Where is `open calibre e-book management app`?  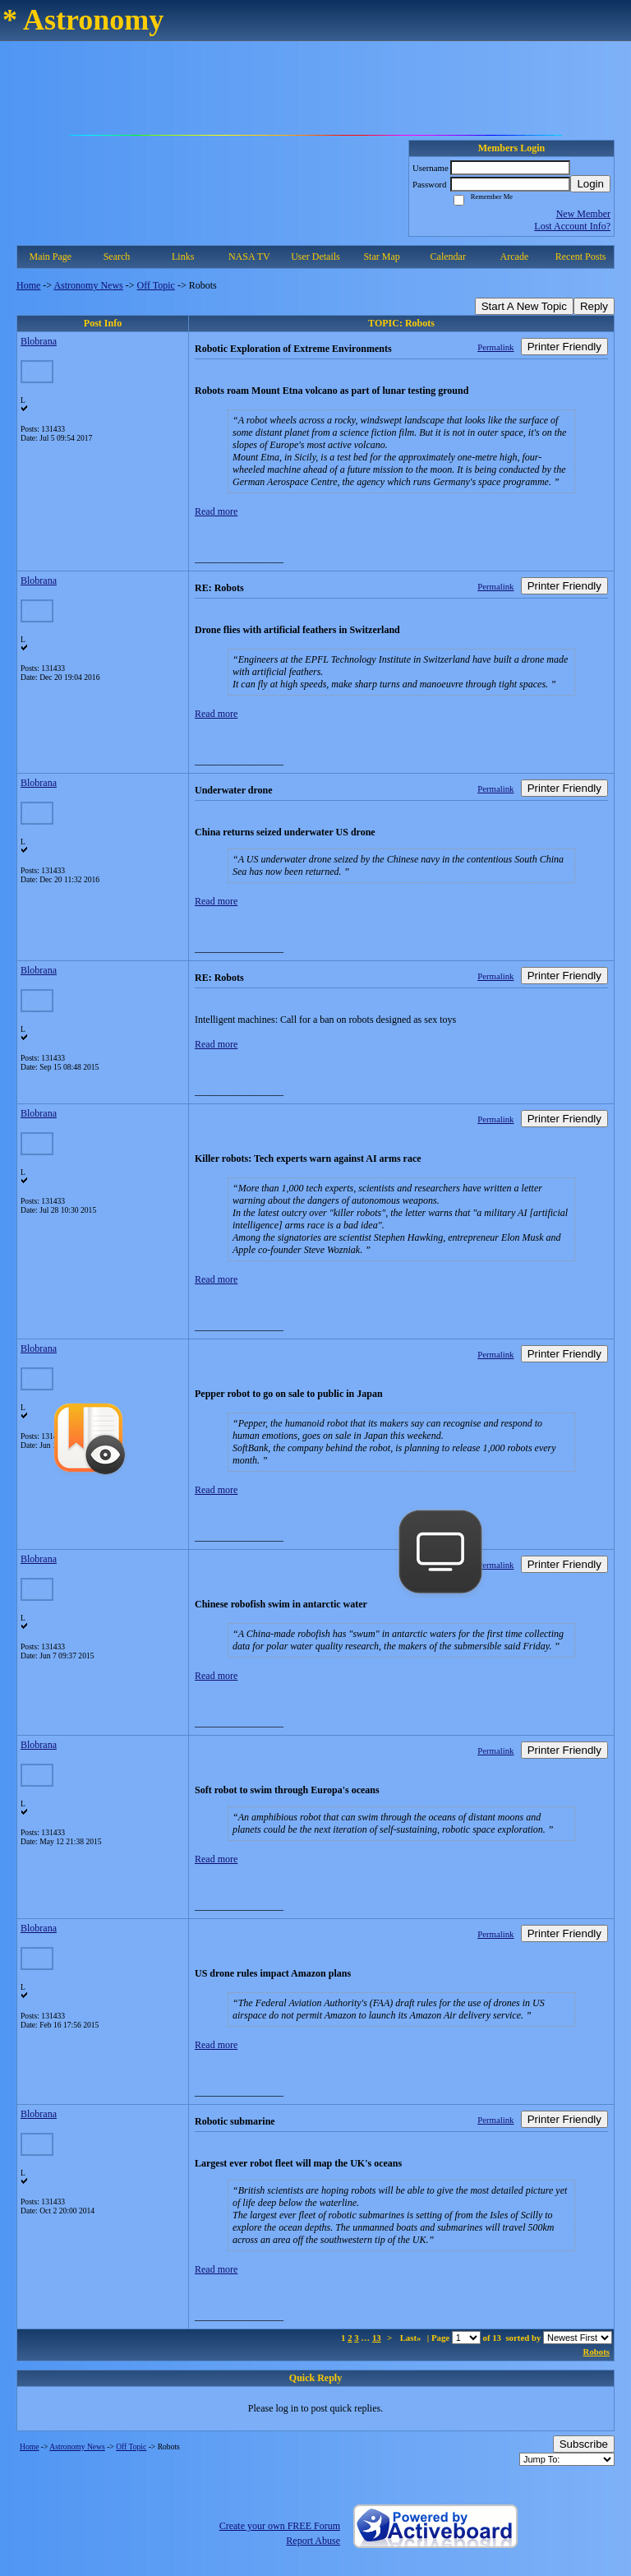 open calibre e-book management app is located at coordinates (88, 1437).